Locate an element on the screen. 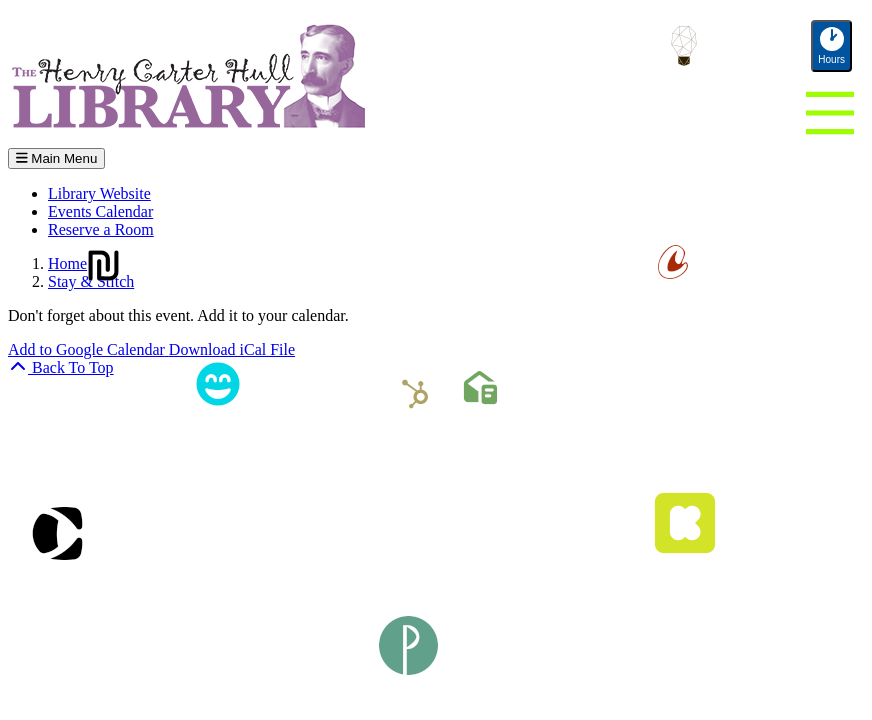 The height and width of the screenshot is (720, 872). PurgeCSS logo - a CSS optimization tool is located at coordinates (408, 645).